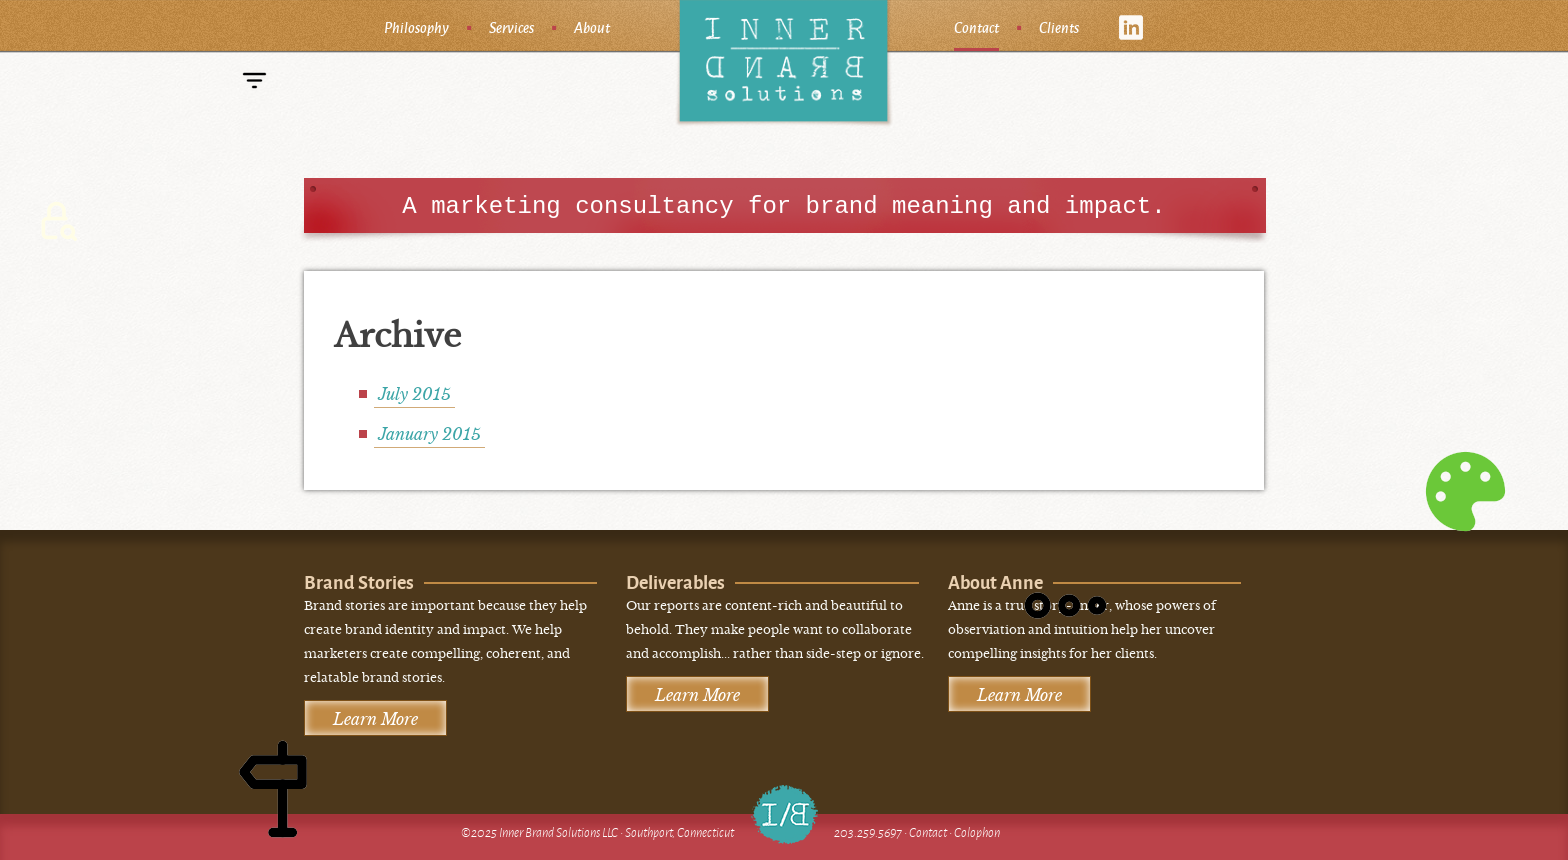  Describe the element at coordinates (273, 789) in the screenshot. I see `navigate to previous section` at that location.